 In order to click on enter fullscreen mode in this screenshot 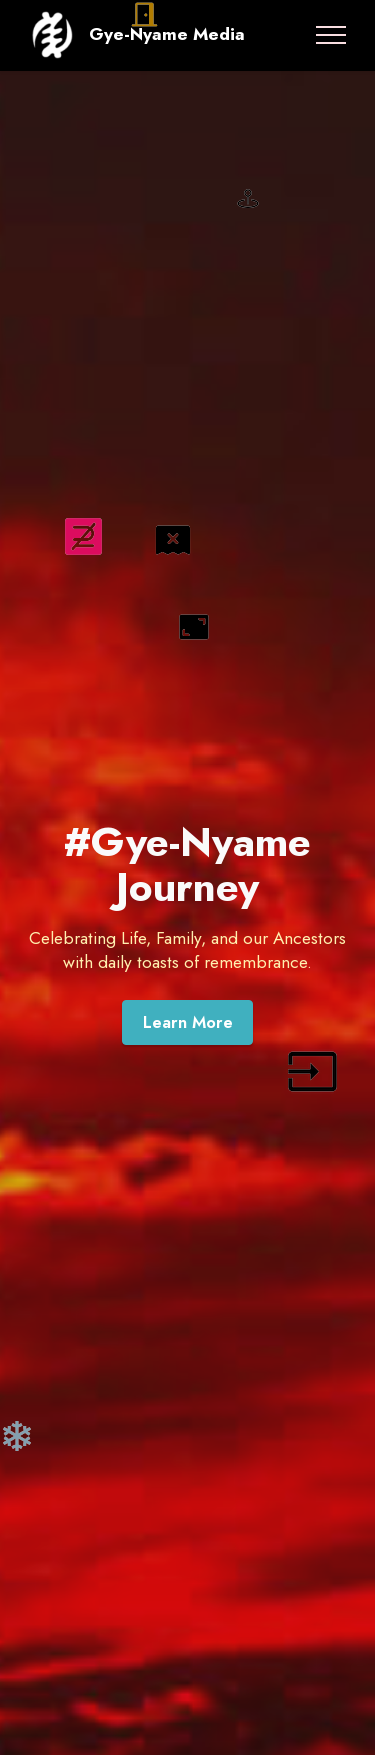, I will do `click(194, 627)`.